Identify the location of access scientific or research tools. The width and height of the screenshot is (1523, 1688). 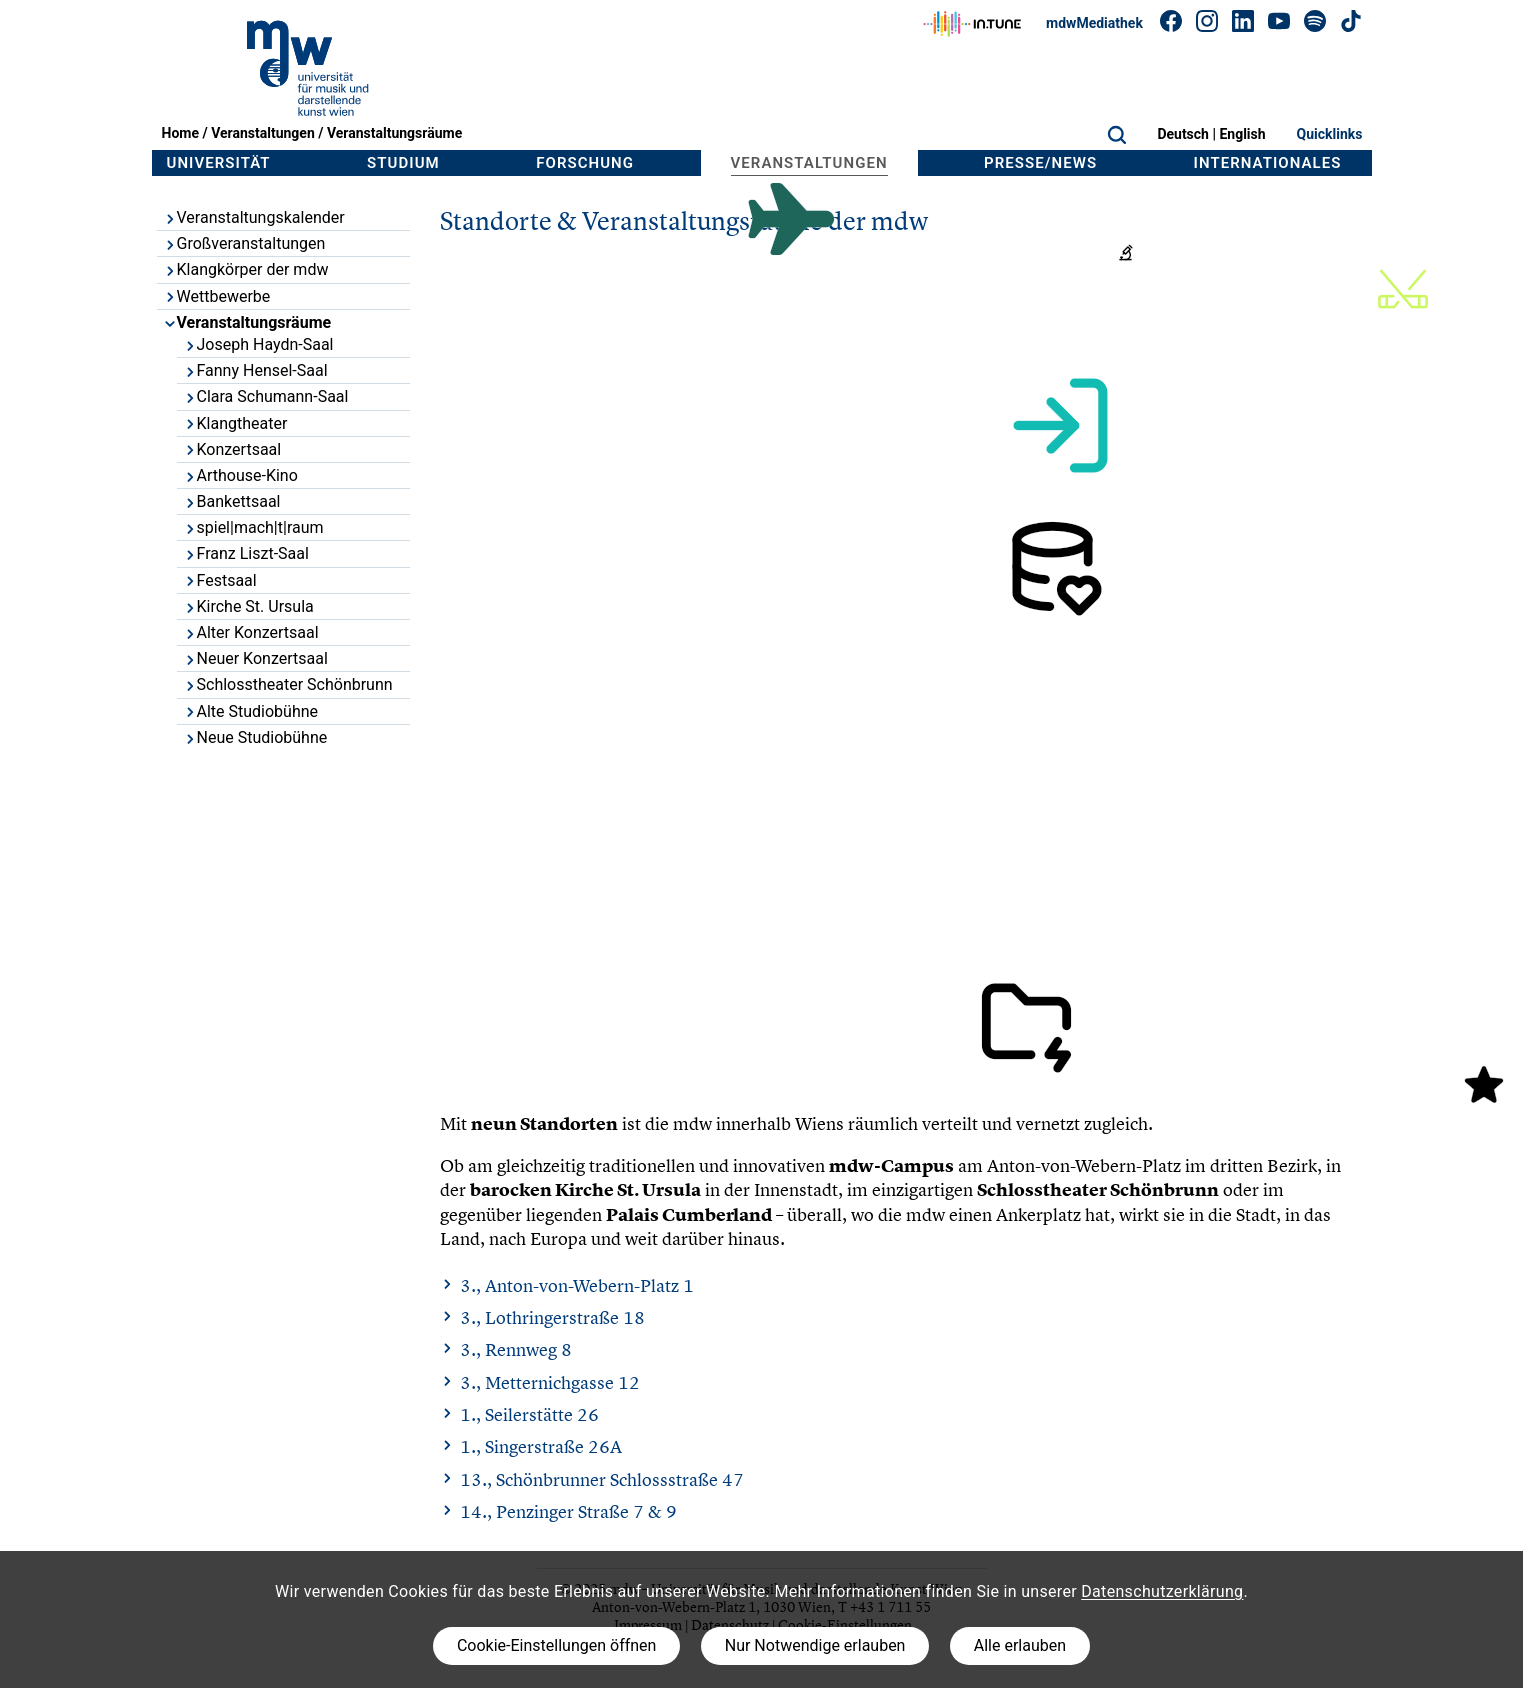
(1125, 252).